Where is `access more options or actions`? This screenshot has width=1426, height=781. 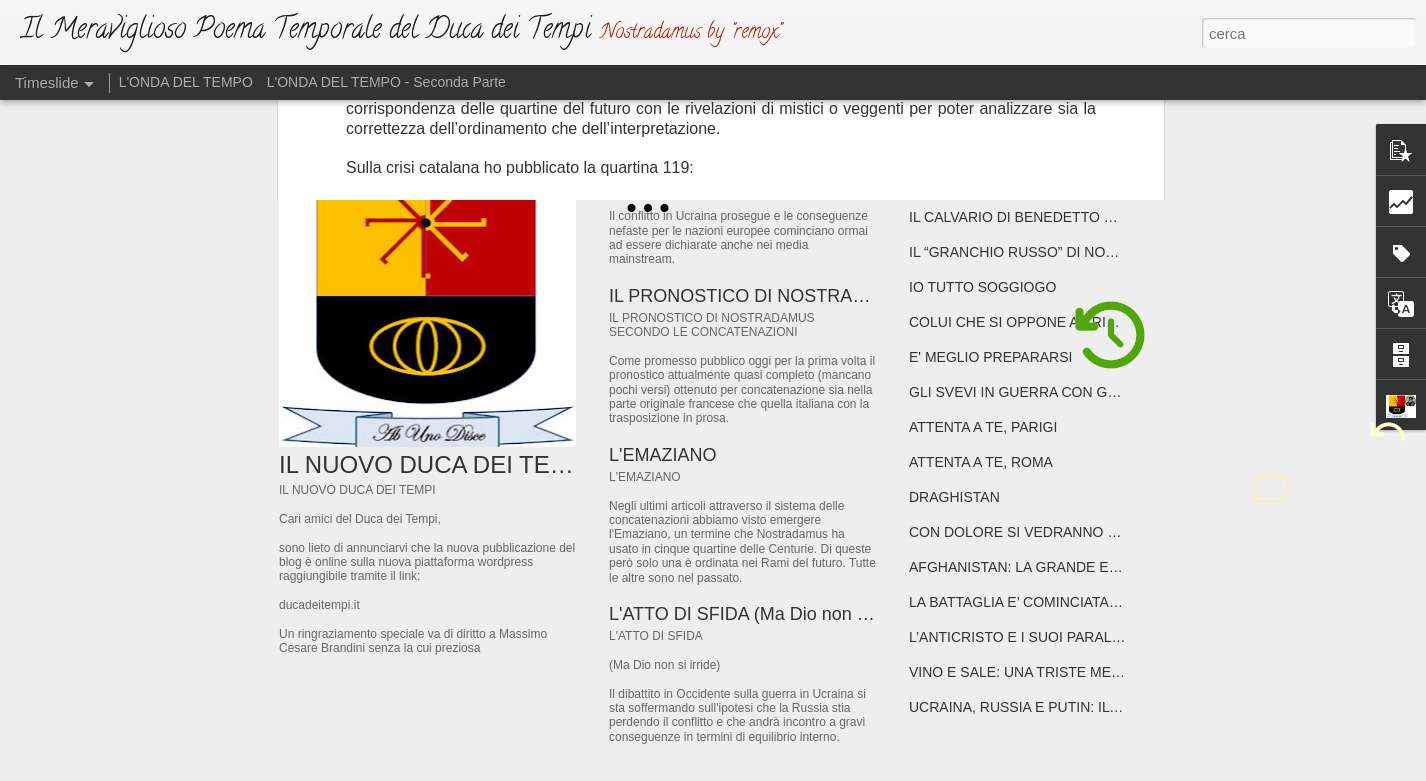 access more options or actions is located at coordinates (648, 208).